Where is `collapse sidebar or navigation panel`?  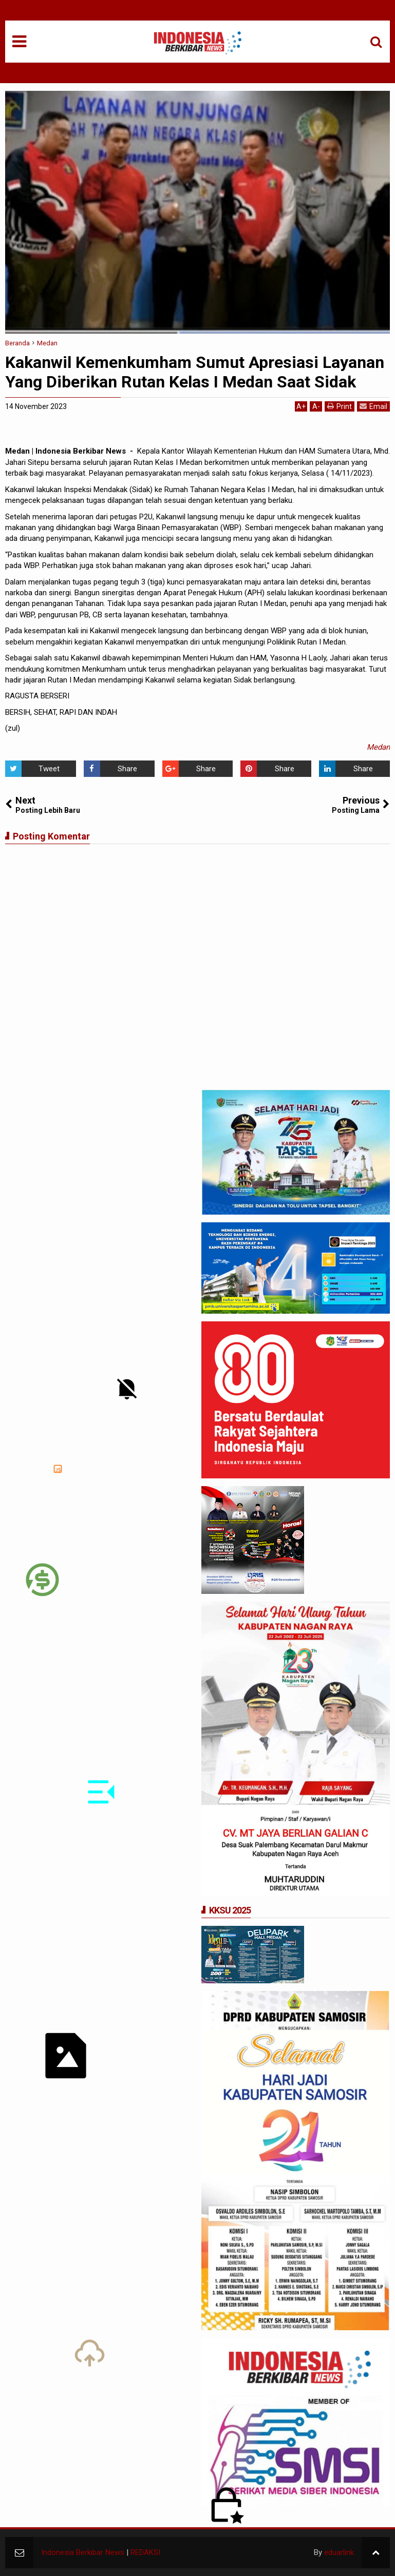
collapse sidebar or navigation panel is located at coordinates (101, 1792).